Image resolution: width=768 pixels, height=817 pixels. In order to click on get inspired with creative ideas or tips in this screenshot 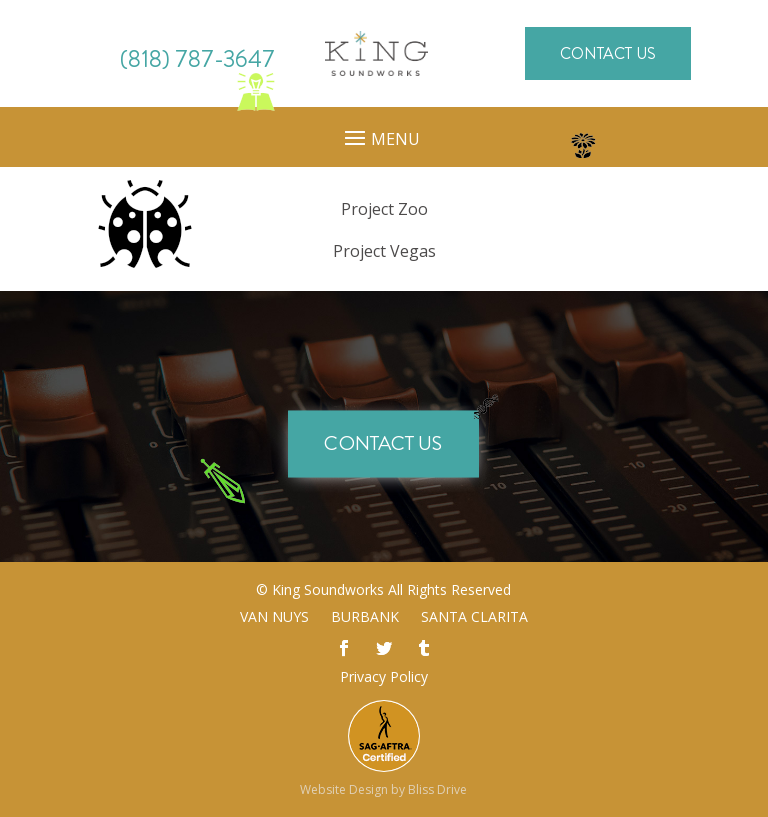, I will do `click(256, 92)`.